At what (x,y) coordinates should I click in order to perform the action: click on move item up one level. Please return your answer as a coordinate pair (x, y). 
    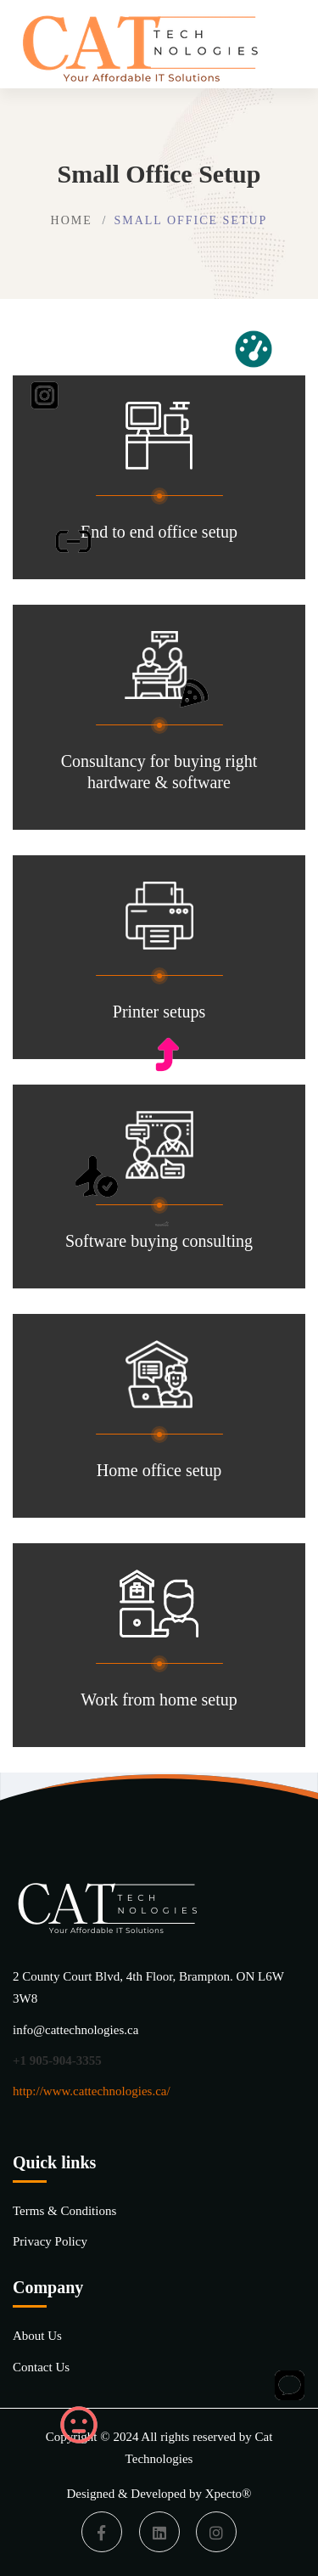
    Looking at the image, I should click on (168, 1054).